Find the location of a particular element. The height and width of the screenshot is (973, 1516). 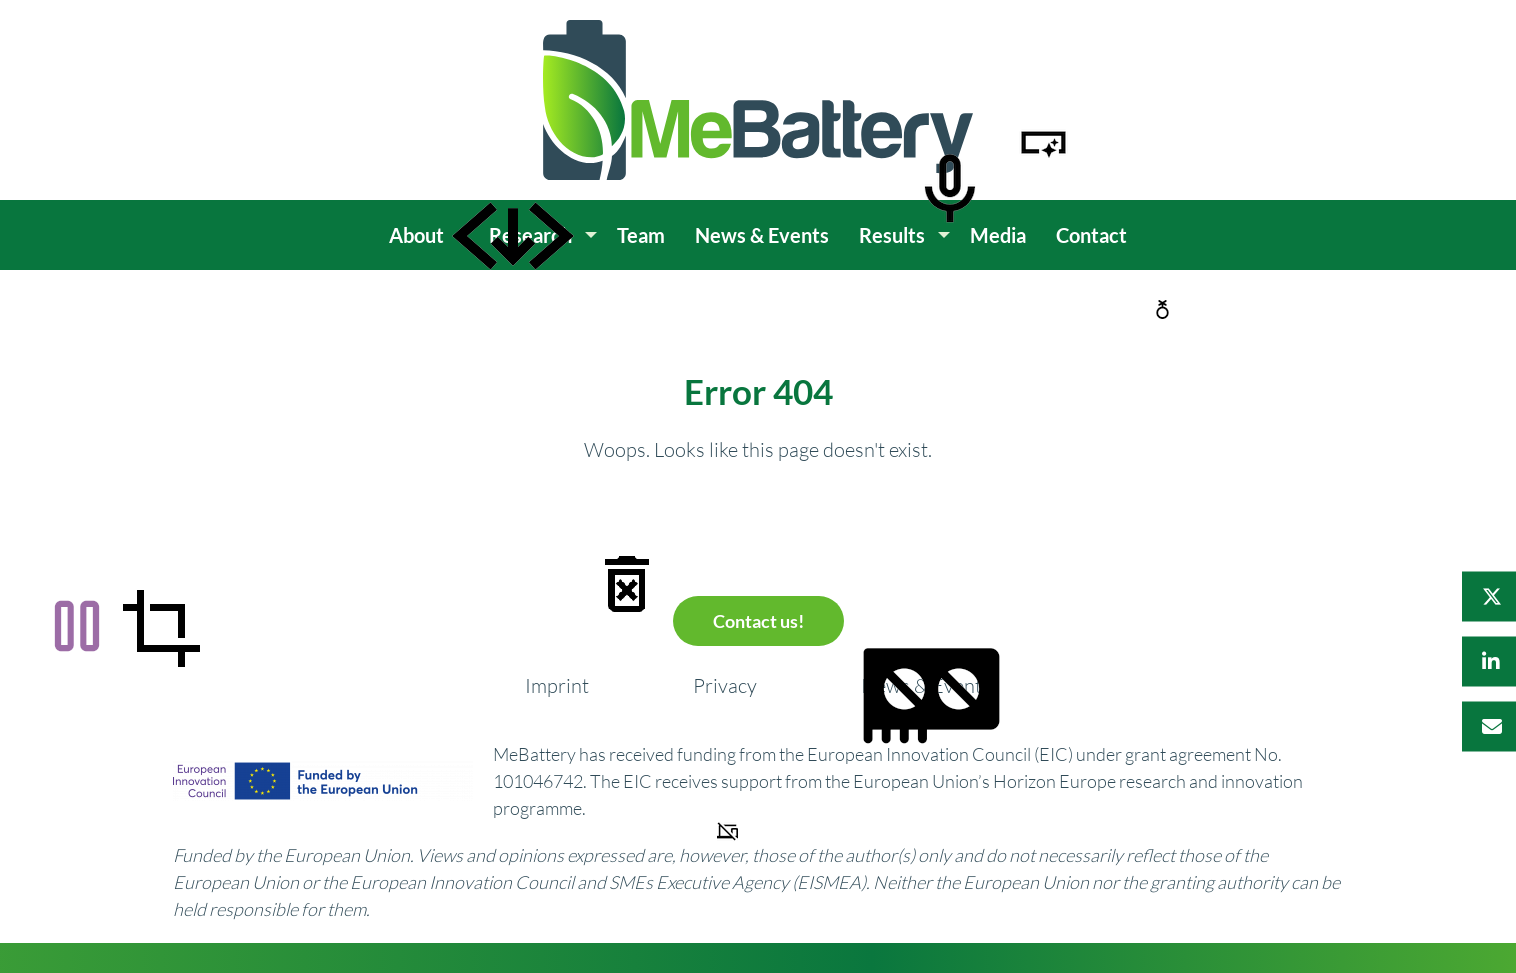

add a smart action or AI-powered button is located at coordinates (1043, 142).